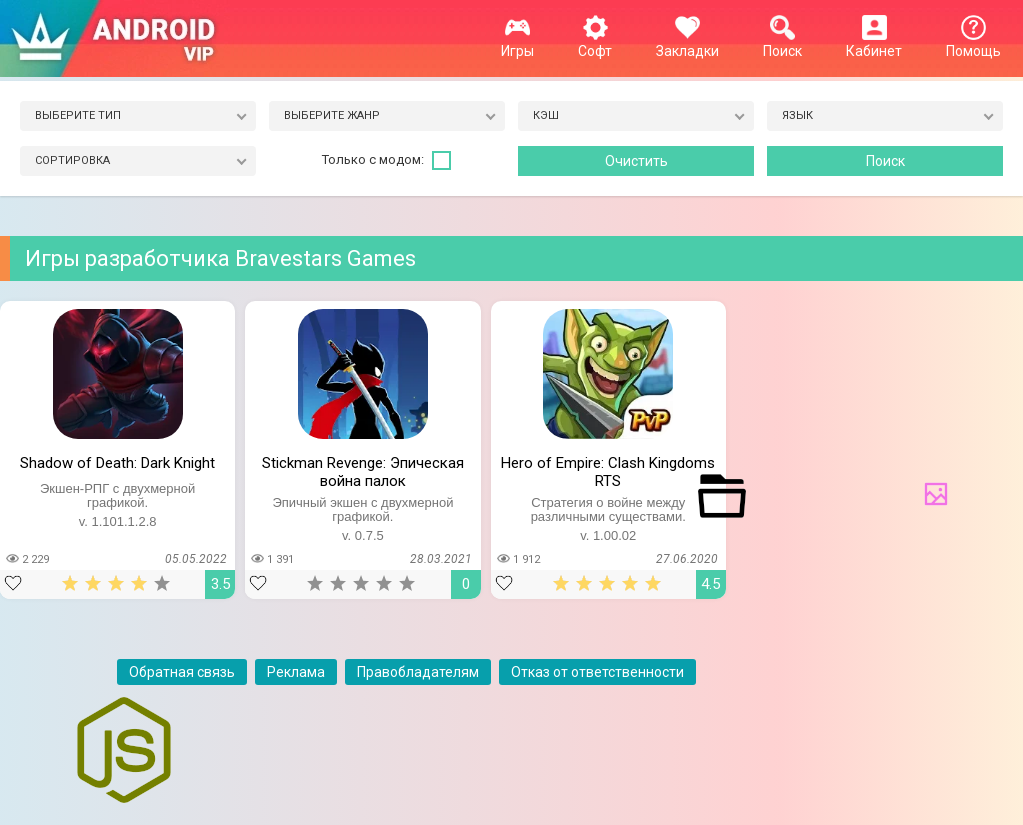  Describe the element at coordinates (124, 750) in the screenshot. I see `Node.js runtime environment logo` at that location.